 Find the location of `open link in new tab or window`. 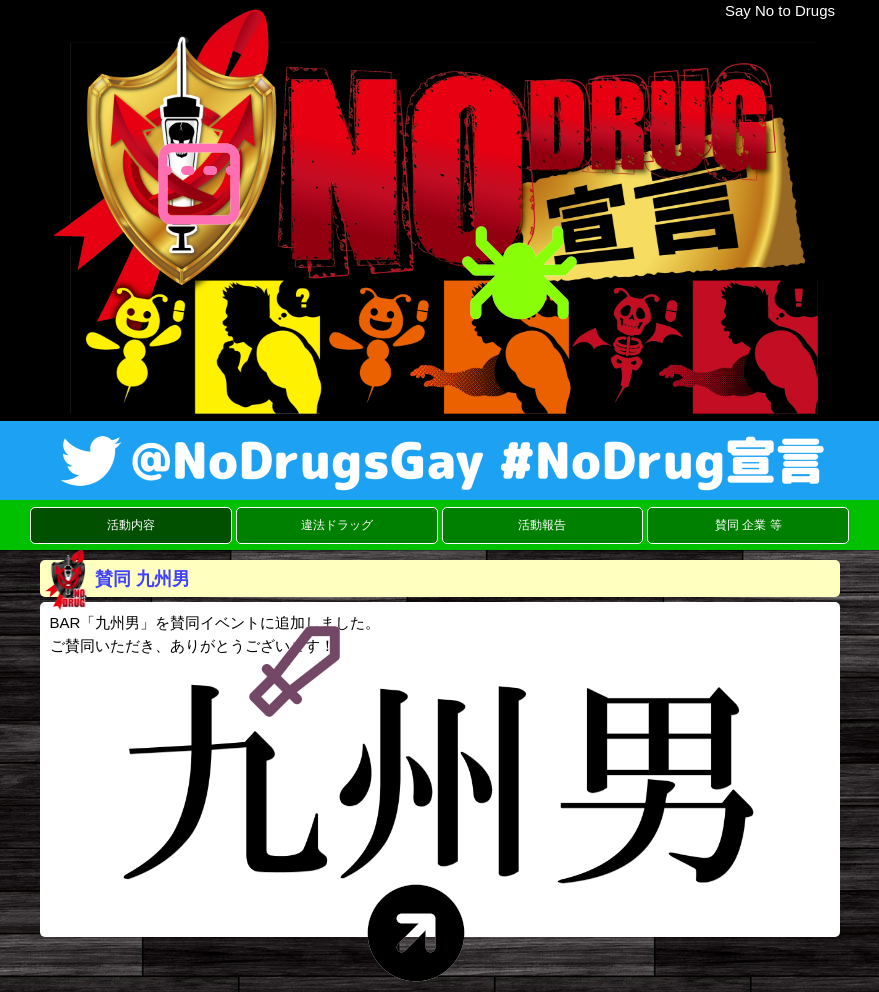

open link in new tab or window is located at coordinates (416, 933).